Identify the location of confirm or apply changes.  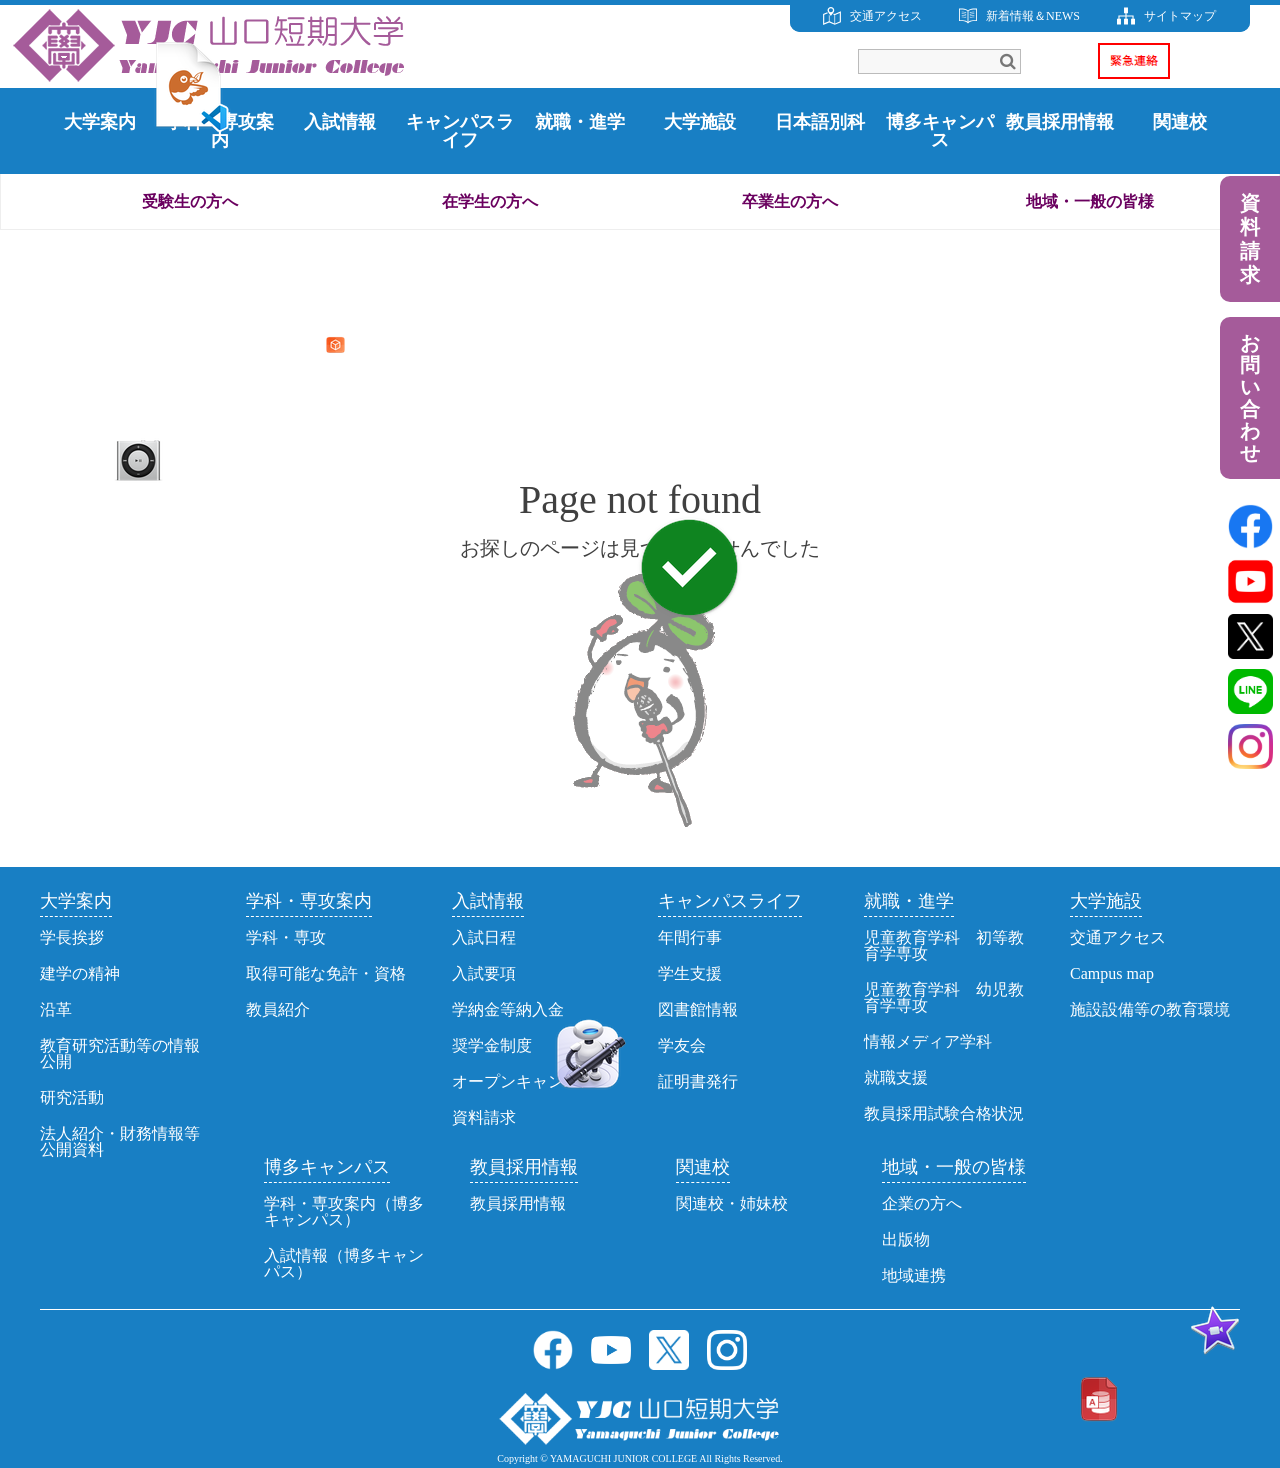
(689, 567).